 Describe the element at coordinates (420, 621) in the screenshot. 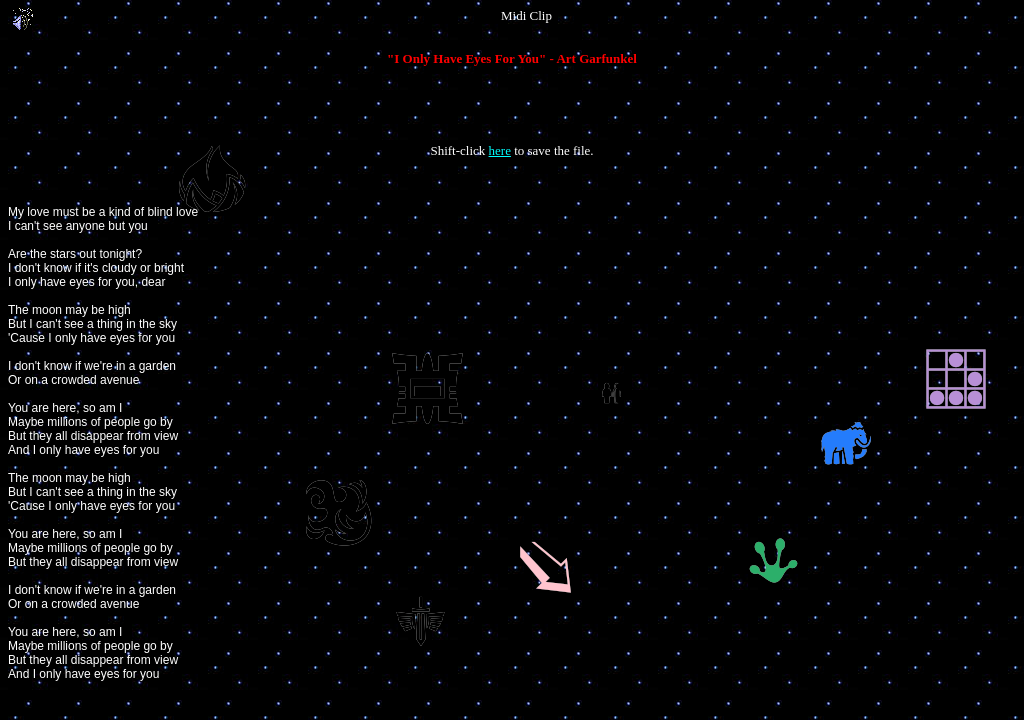

I see `equip or select a weapon in a game inventory` at that location.